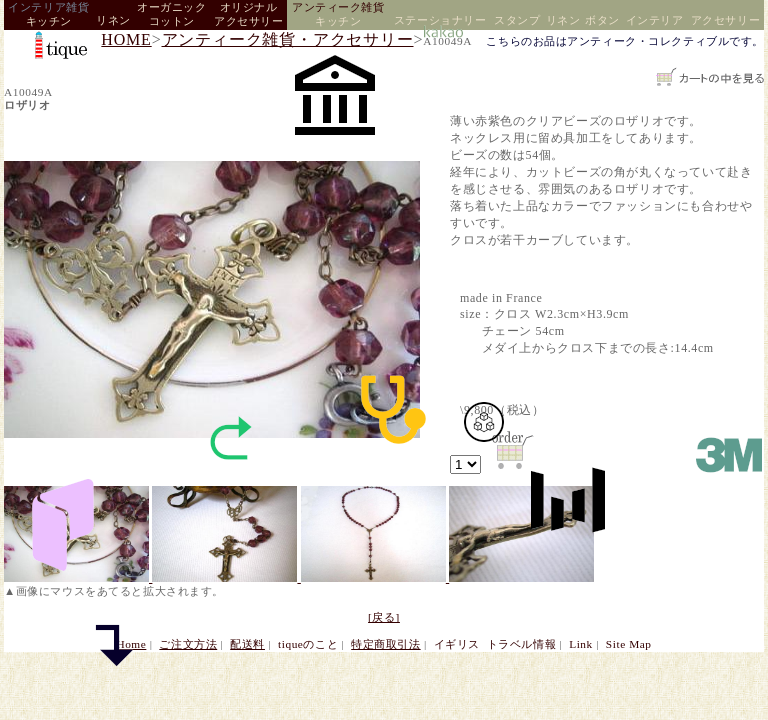  I want to click on 3M company logo, so click(729, 455).